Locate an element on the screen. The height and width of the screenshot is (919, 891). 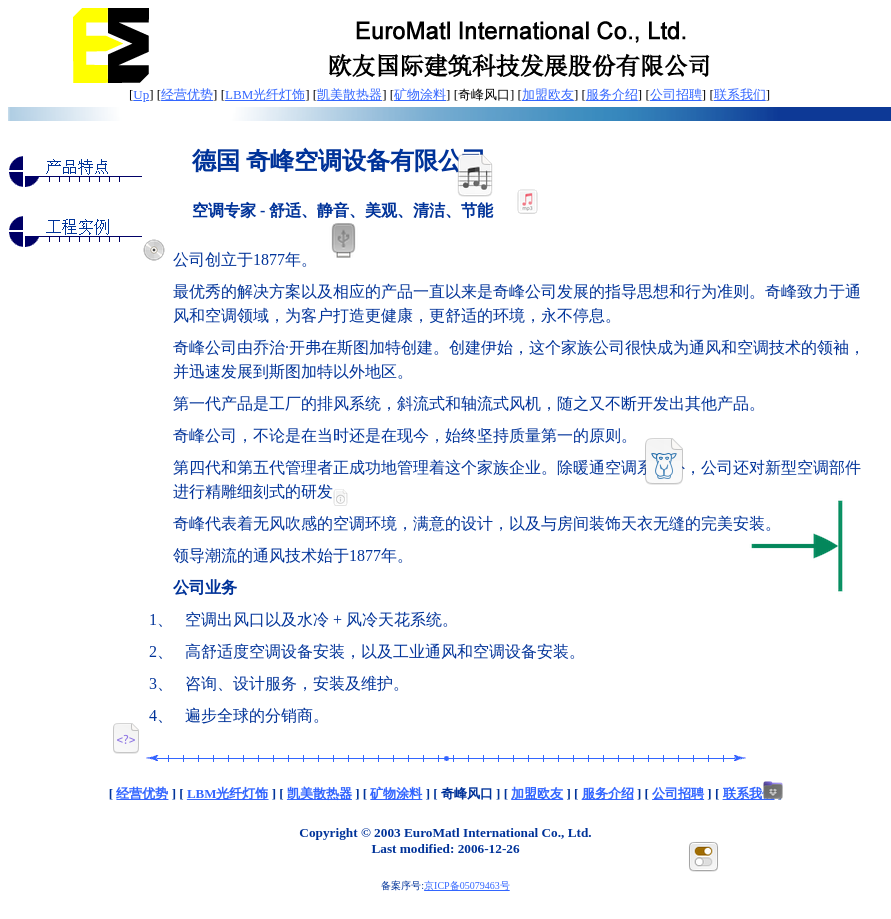
open a lilypond music notation file is located at coordinates (475, 175).